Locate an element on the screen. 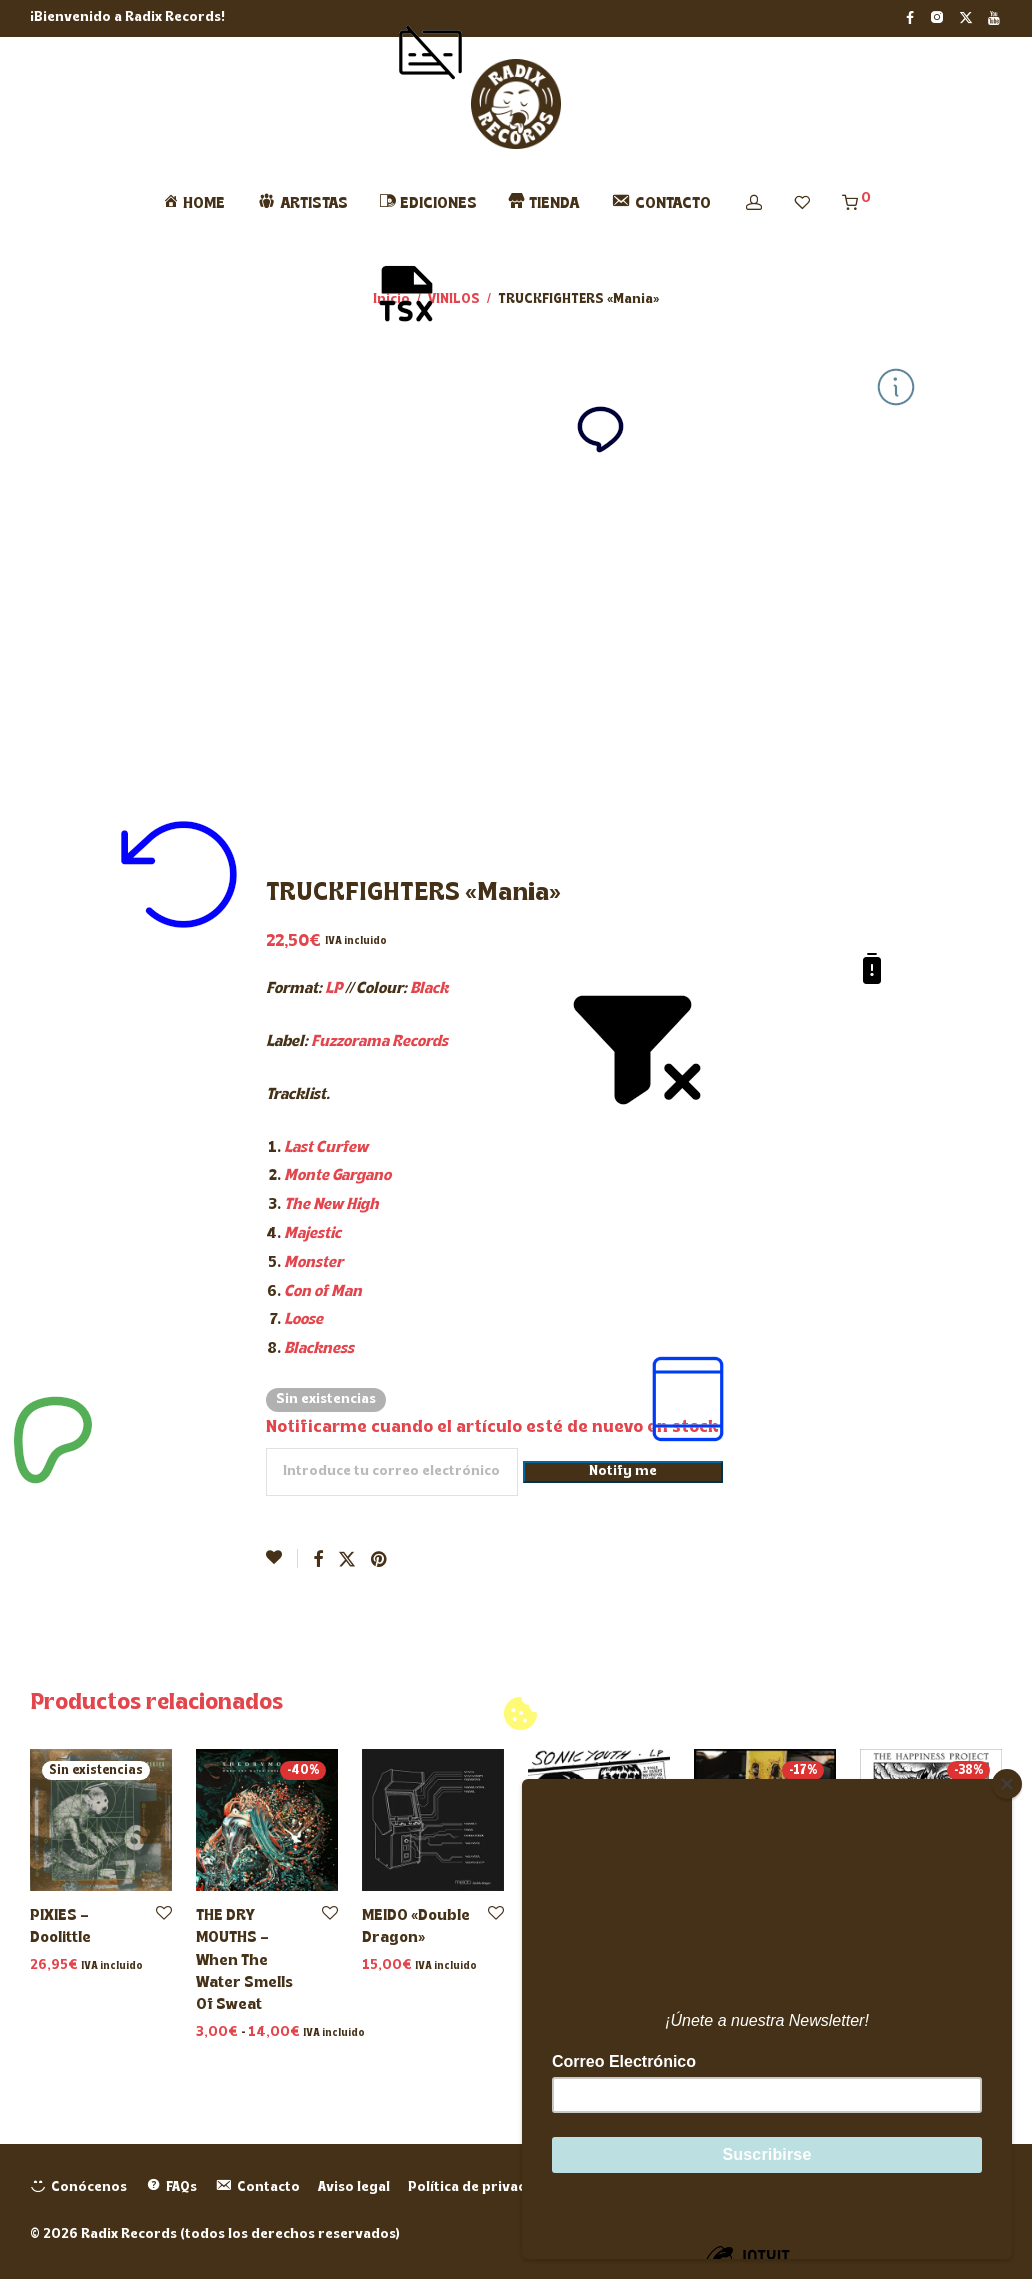  indicates low battery warning is located at coordinates (872, 969).